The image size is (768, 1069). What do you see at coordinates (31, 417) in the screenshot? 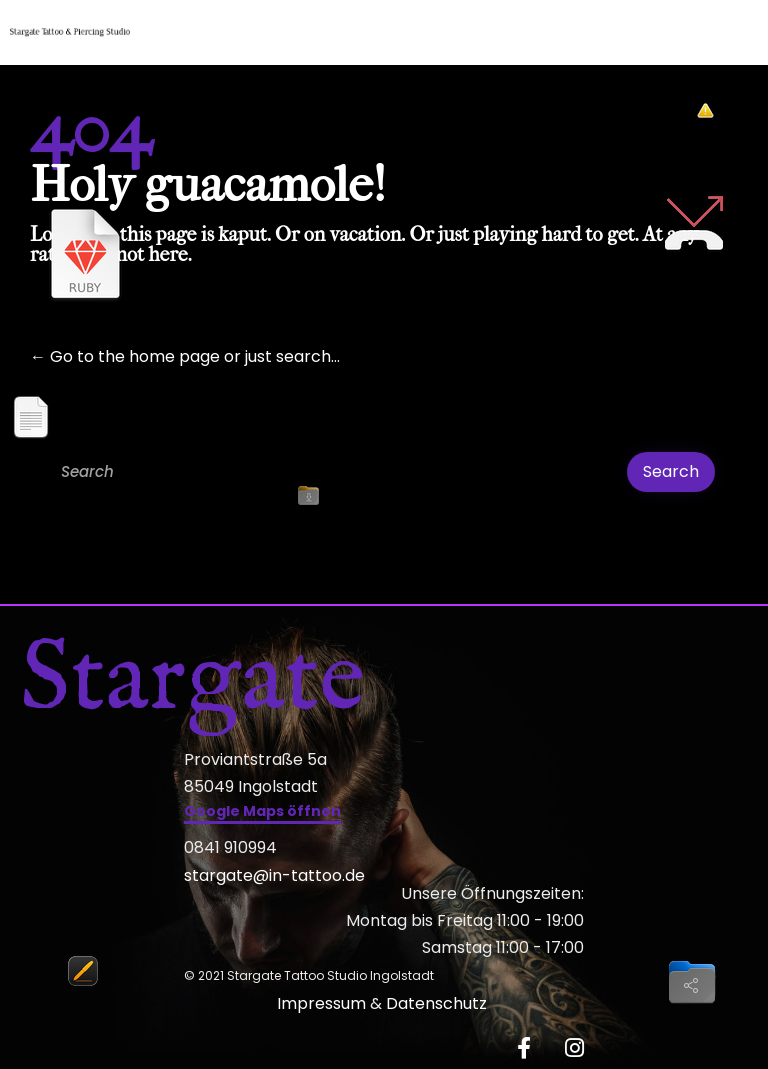
I see `open a text file` at bounding box center [31, 417].